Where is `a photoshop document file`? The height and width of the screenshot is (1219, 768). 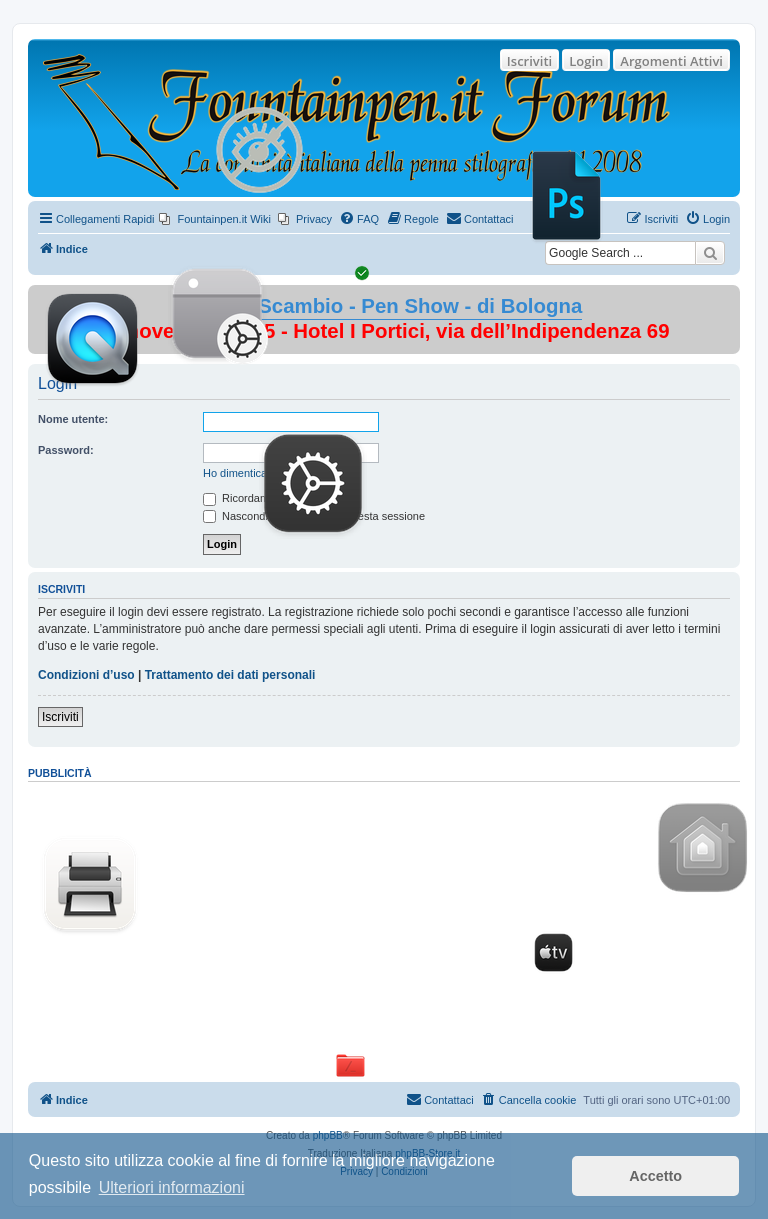 a photoshop document file is located at coordinates (566, 195).